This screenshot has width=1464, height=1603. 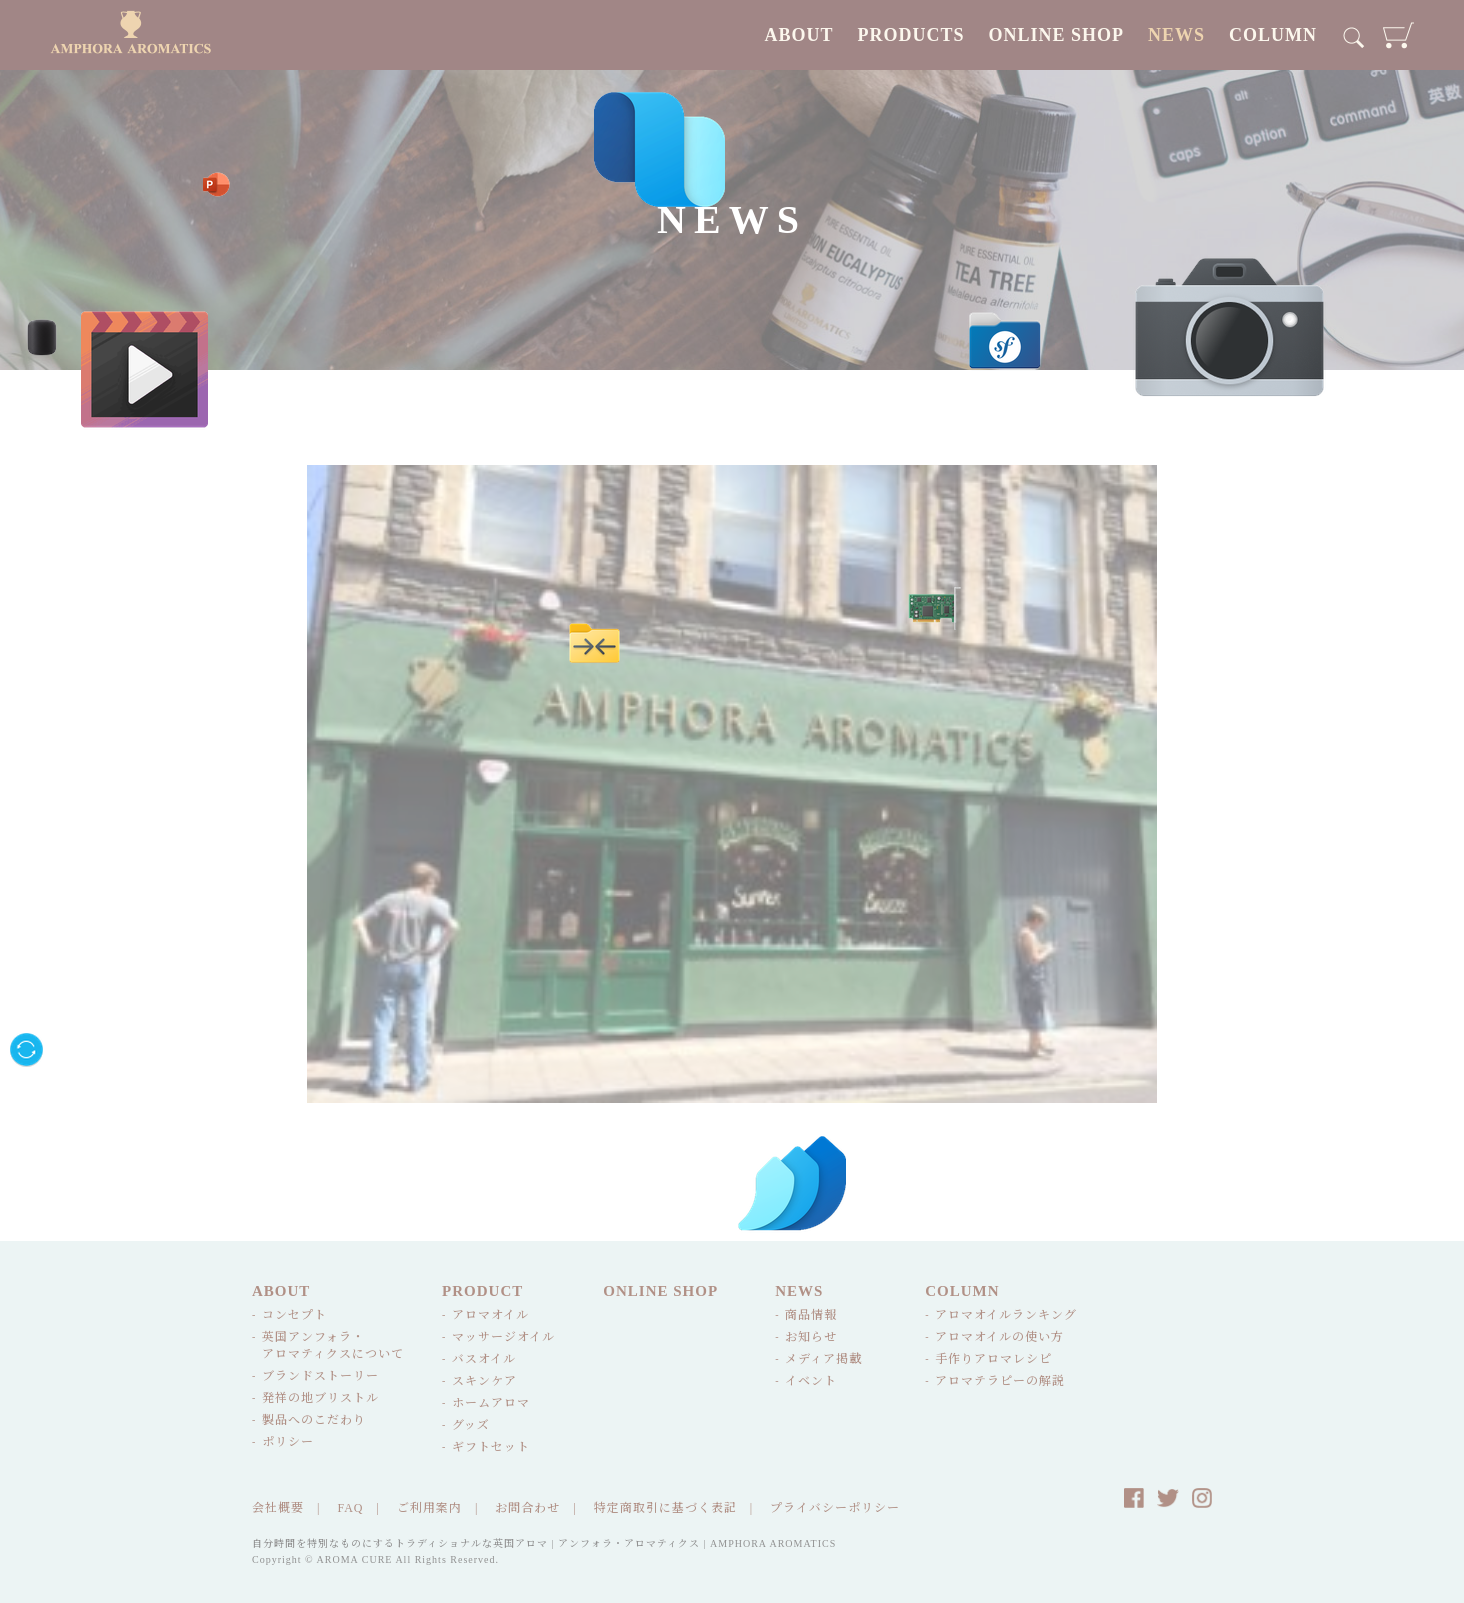 I want to click on open microsoft viva insights app, so click(x=792, y=1183).